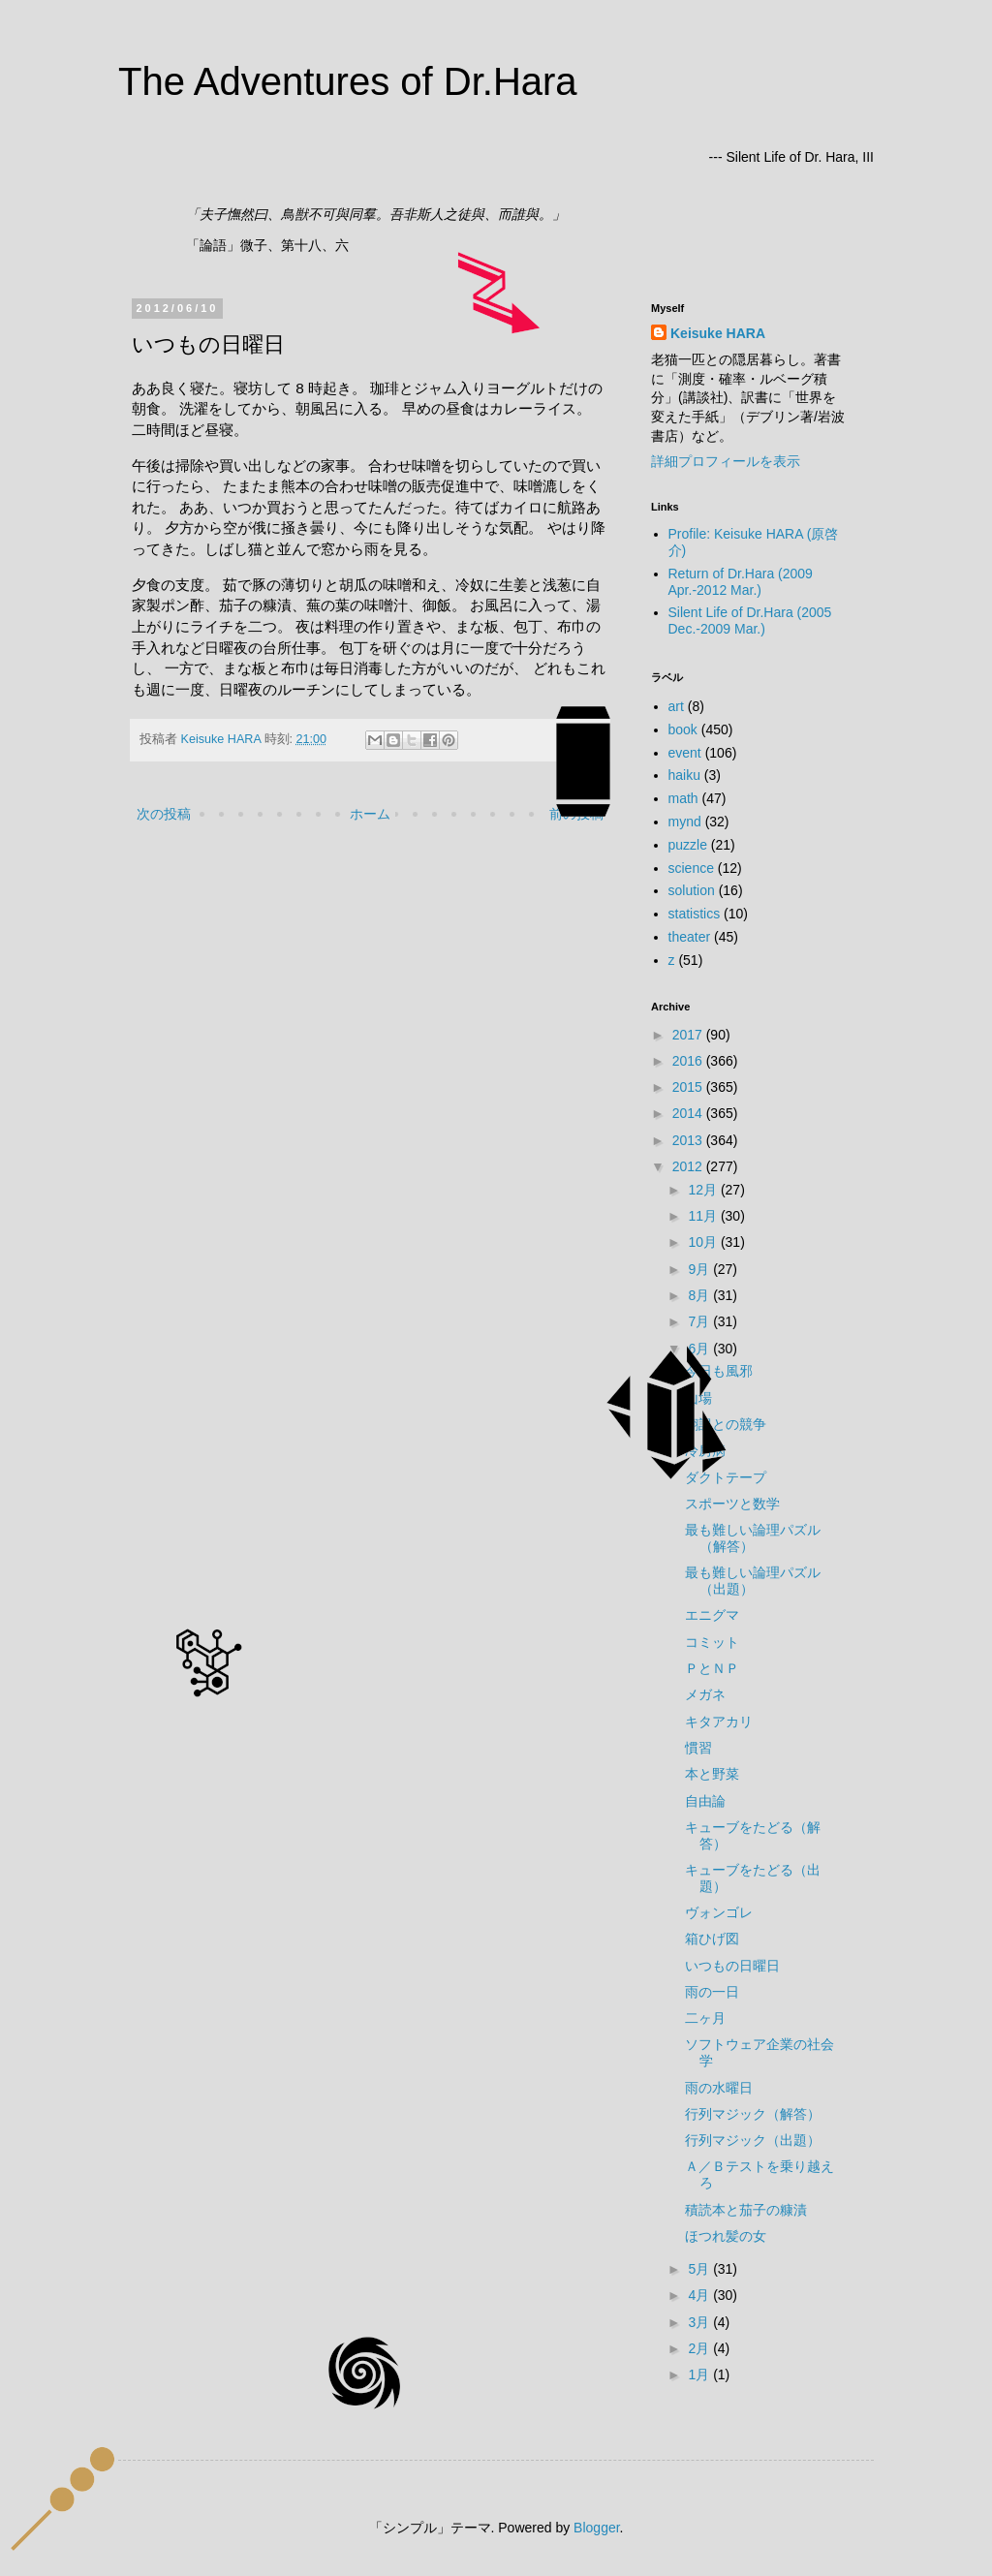 The height and width of the screenshot is (2576, 992). What do you see at coordinates (583, 761) in the screenshot?
I see `select a beverage or drink item` at bounding box center [583, 761].